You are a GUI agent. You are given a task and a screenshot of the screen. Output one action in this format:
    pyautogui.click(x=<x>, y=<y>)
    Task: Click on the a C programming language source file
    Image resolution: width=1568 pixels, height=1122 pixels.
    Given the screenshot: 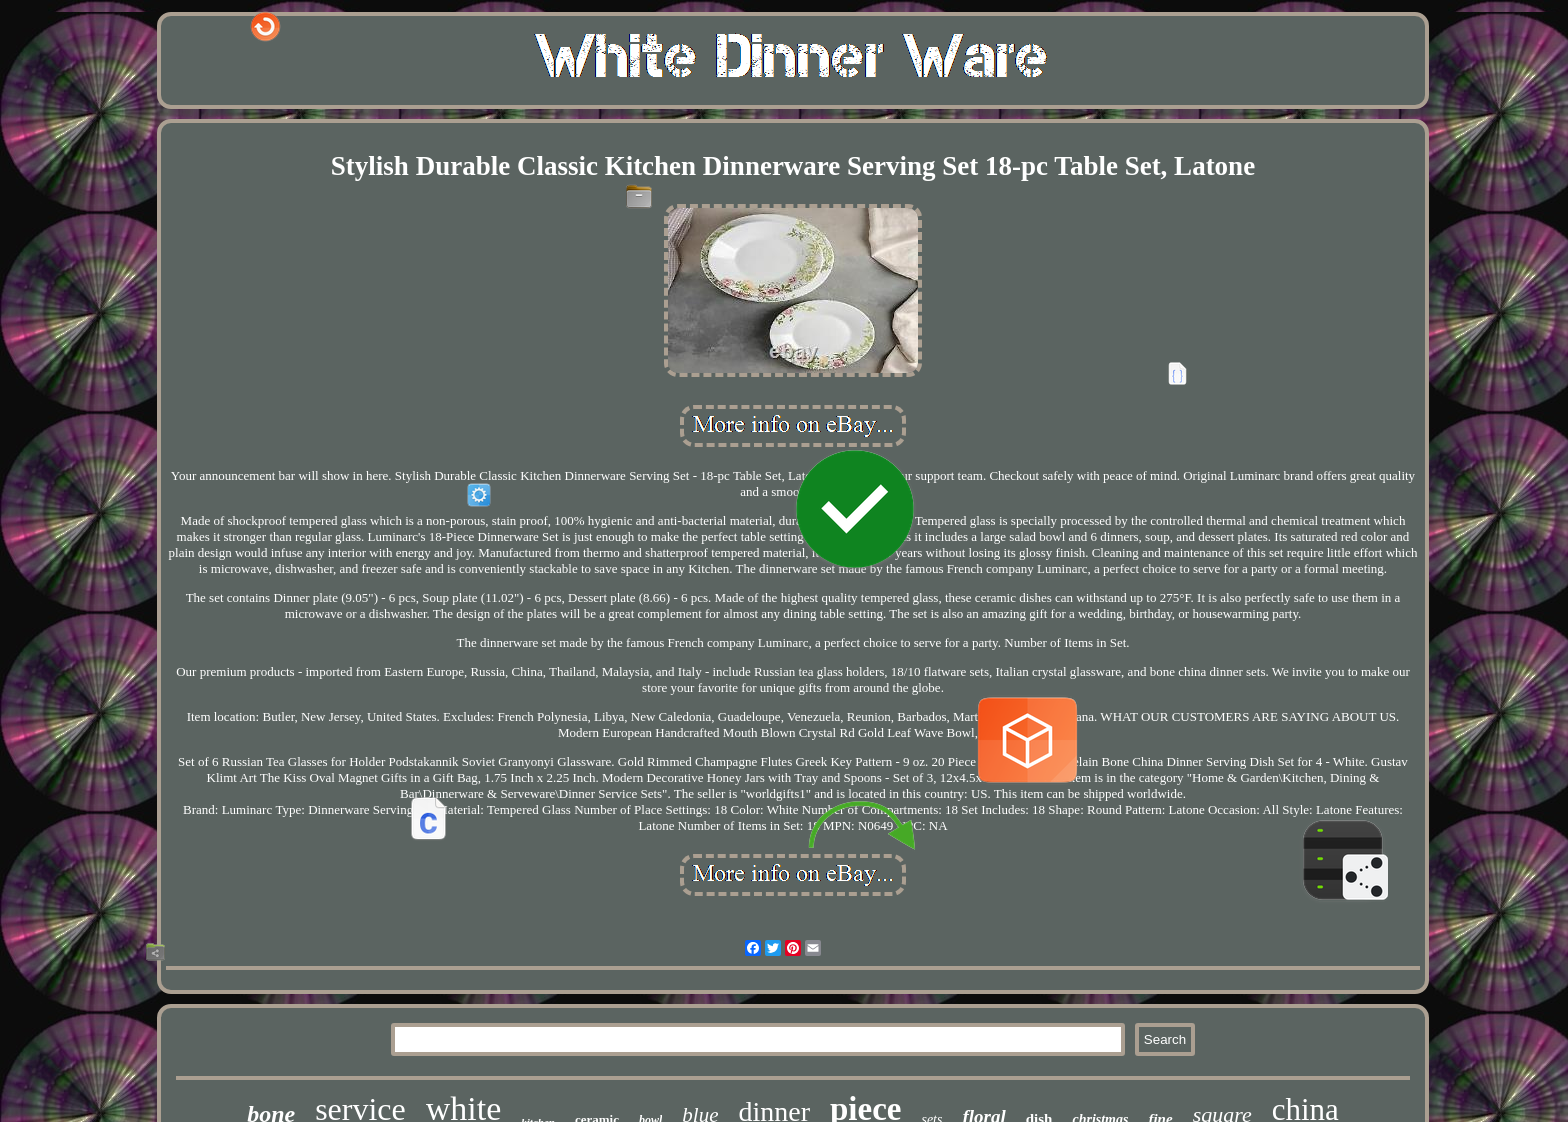 What is the action you would take?
    pyautogui.click(x=428, y=818)
    